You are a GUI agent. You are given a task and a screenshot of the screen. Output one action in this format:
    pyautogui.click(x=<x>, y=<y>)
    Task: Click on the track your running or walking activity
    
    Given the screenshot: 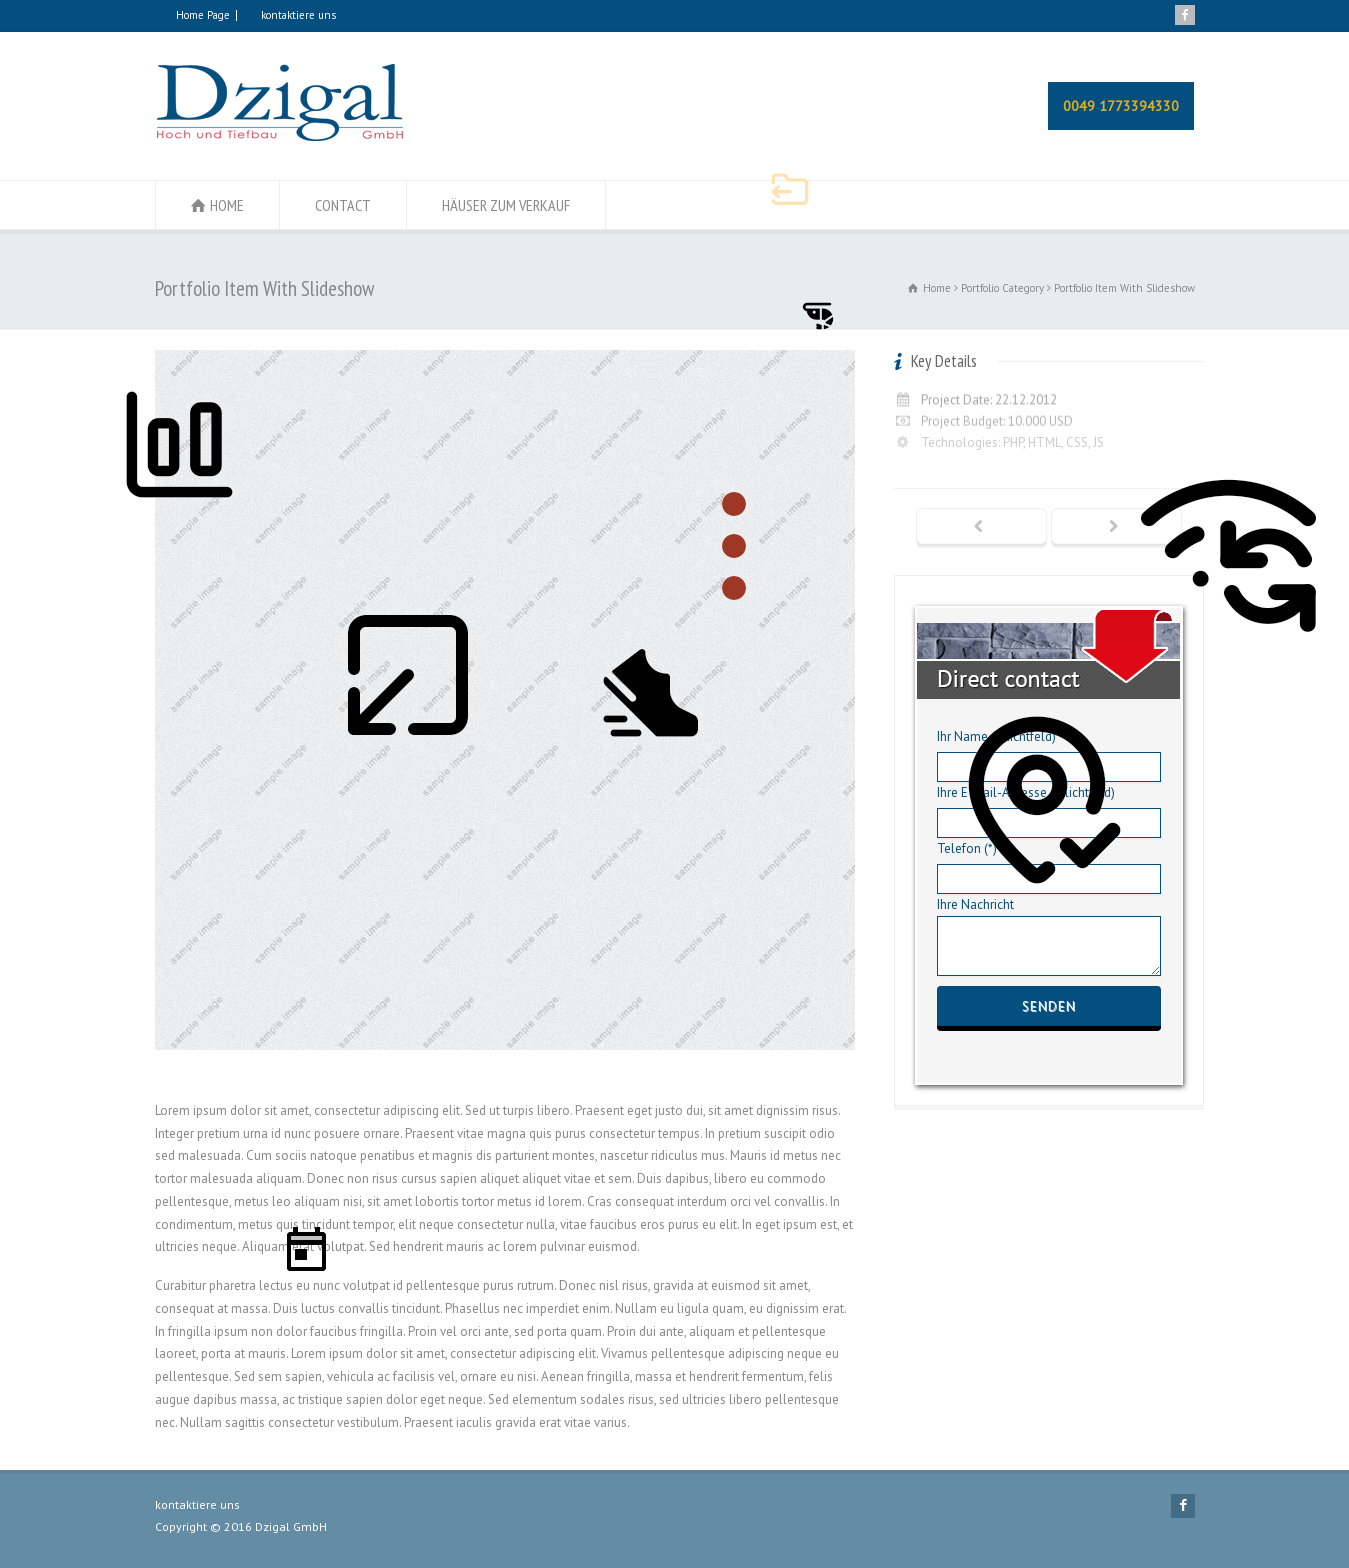 What is the action you would take?
    pyautogui.click(x=649, y=698)
    